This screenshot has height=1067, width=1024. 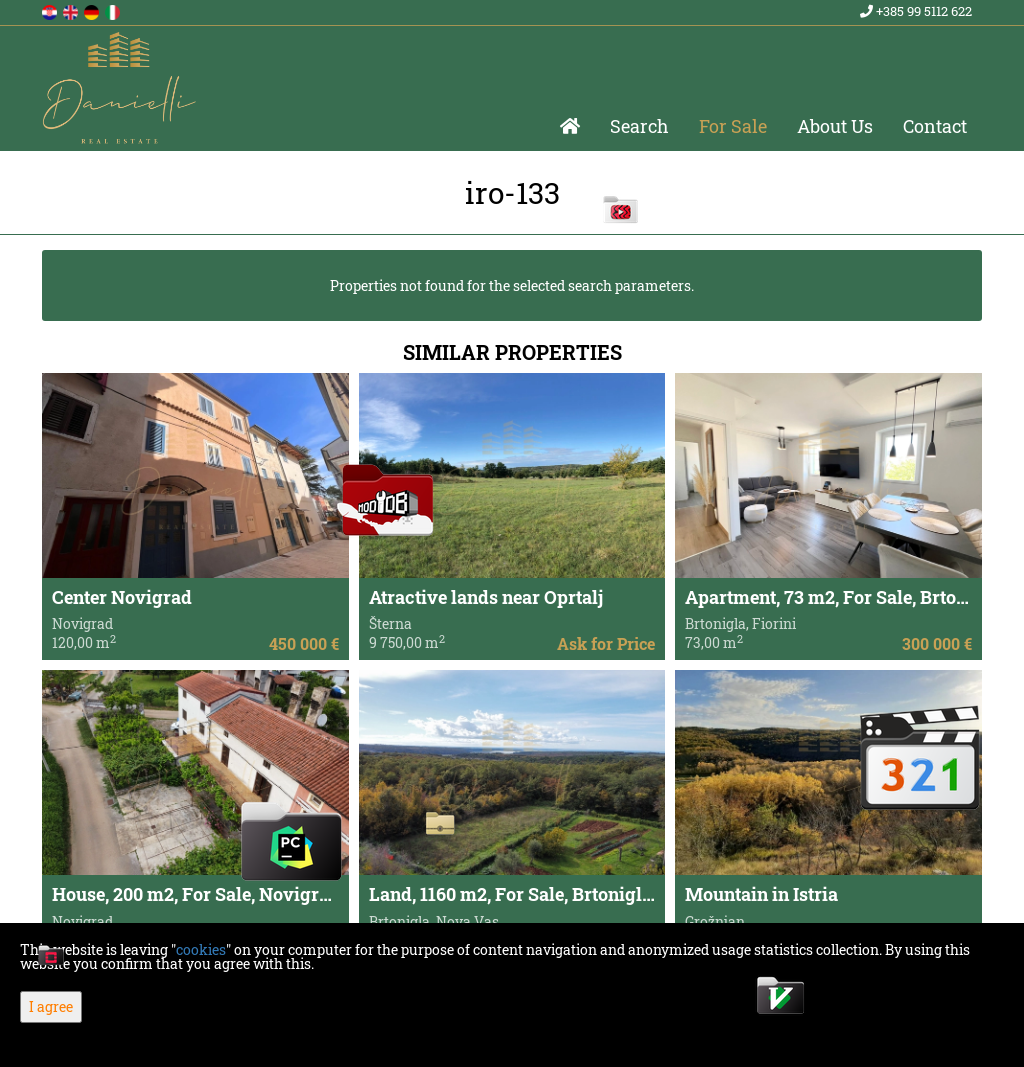 I want to click on open openstack project folder, so click(x=51, y=956).